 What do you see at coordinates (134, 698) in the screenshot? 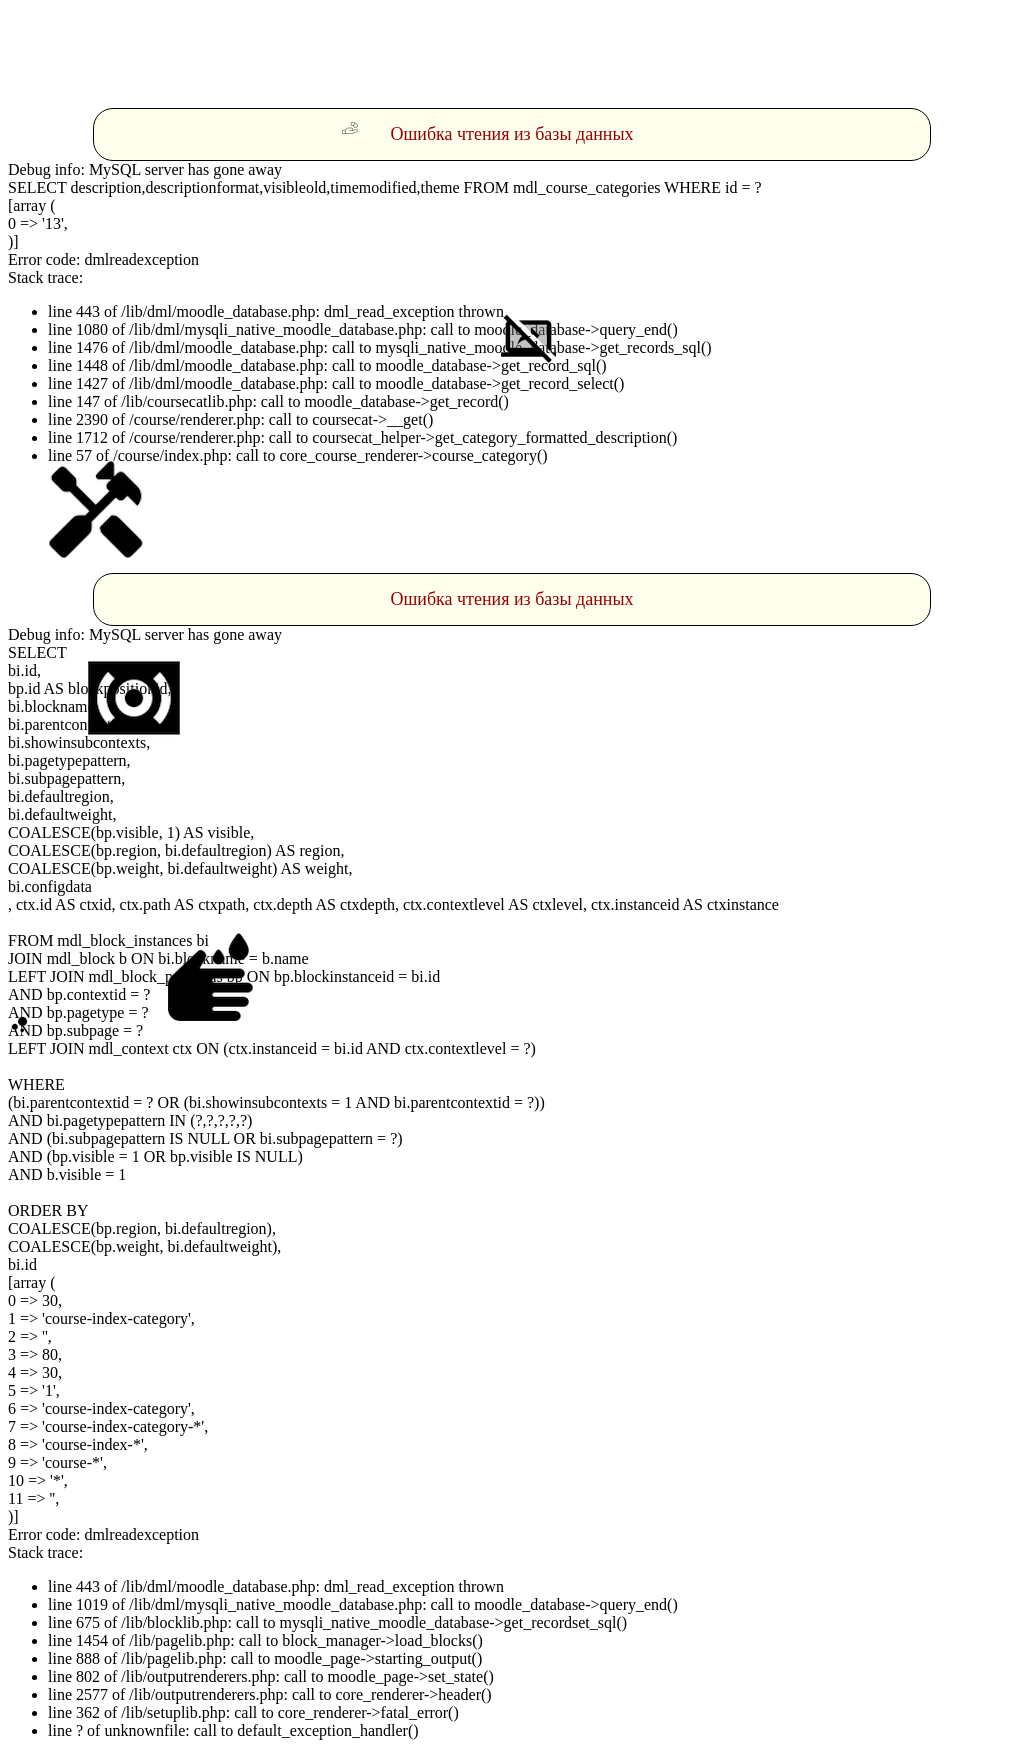
I see `enable surround sound audio output` at bounding box center [134, 698].